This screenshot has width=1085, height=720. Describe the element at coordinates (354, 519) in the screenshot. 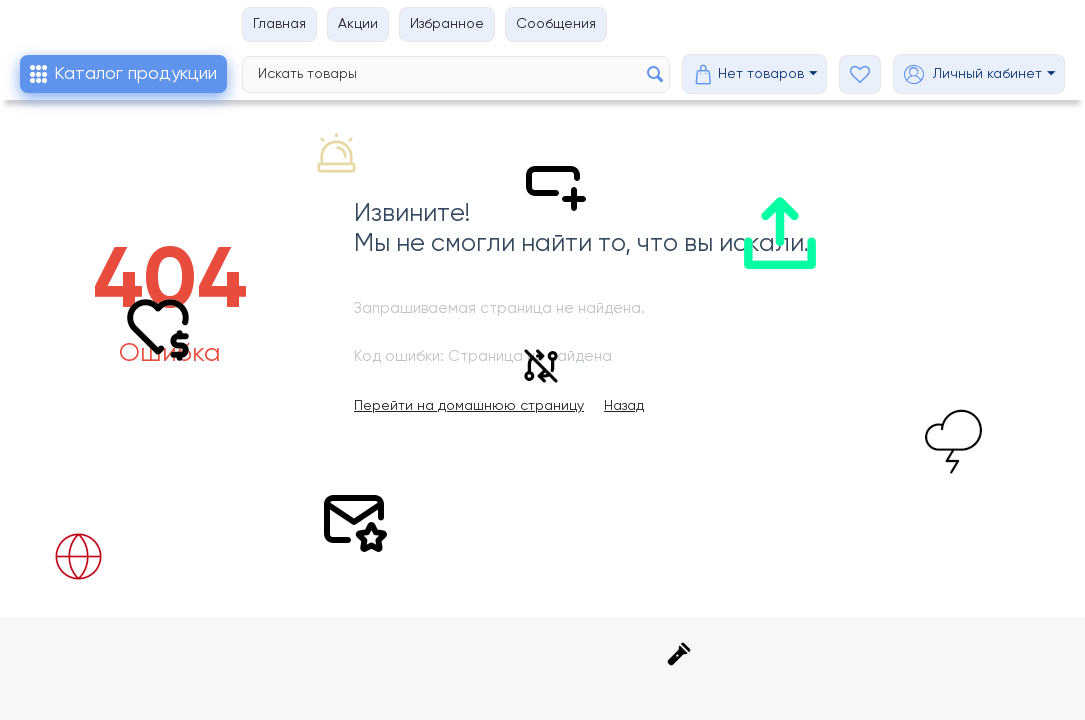

I see `view starred or important emails` at that location.